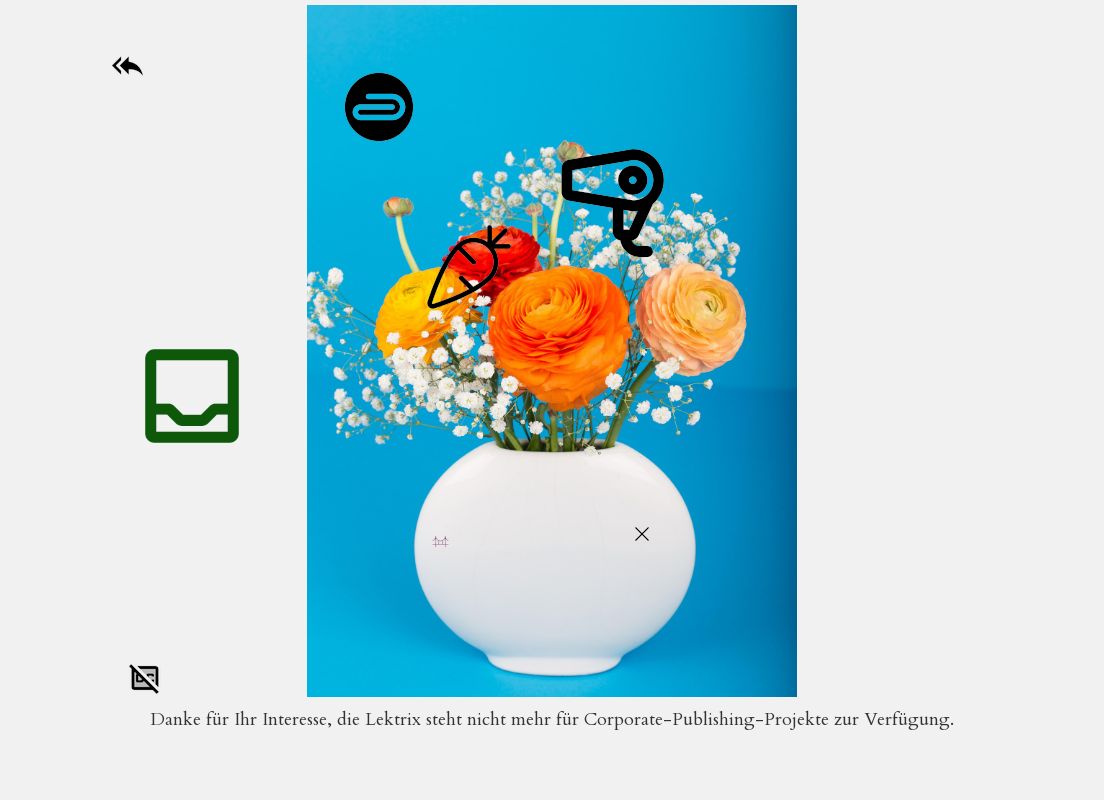 The image size is (1104, 800). Describe the element at coordinates (642, 534) in the screenshot. I see `close a window or dialog` at that location.